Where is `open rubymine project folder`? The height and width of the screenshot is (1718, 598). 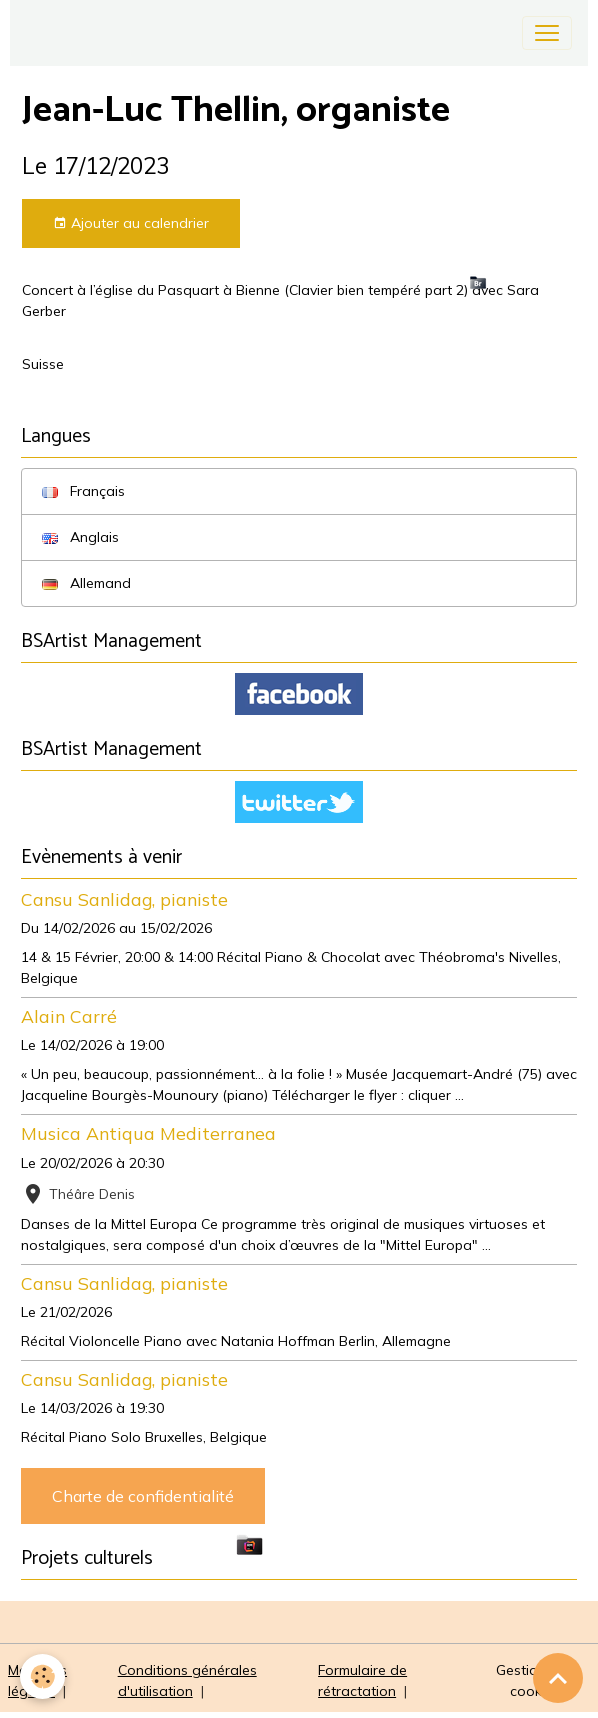
open rubymine project folder is located at coordinates (249, 1545).